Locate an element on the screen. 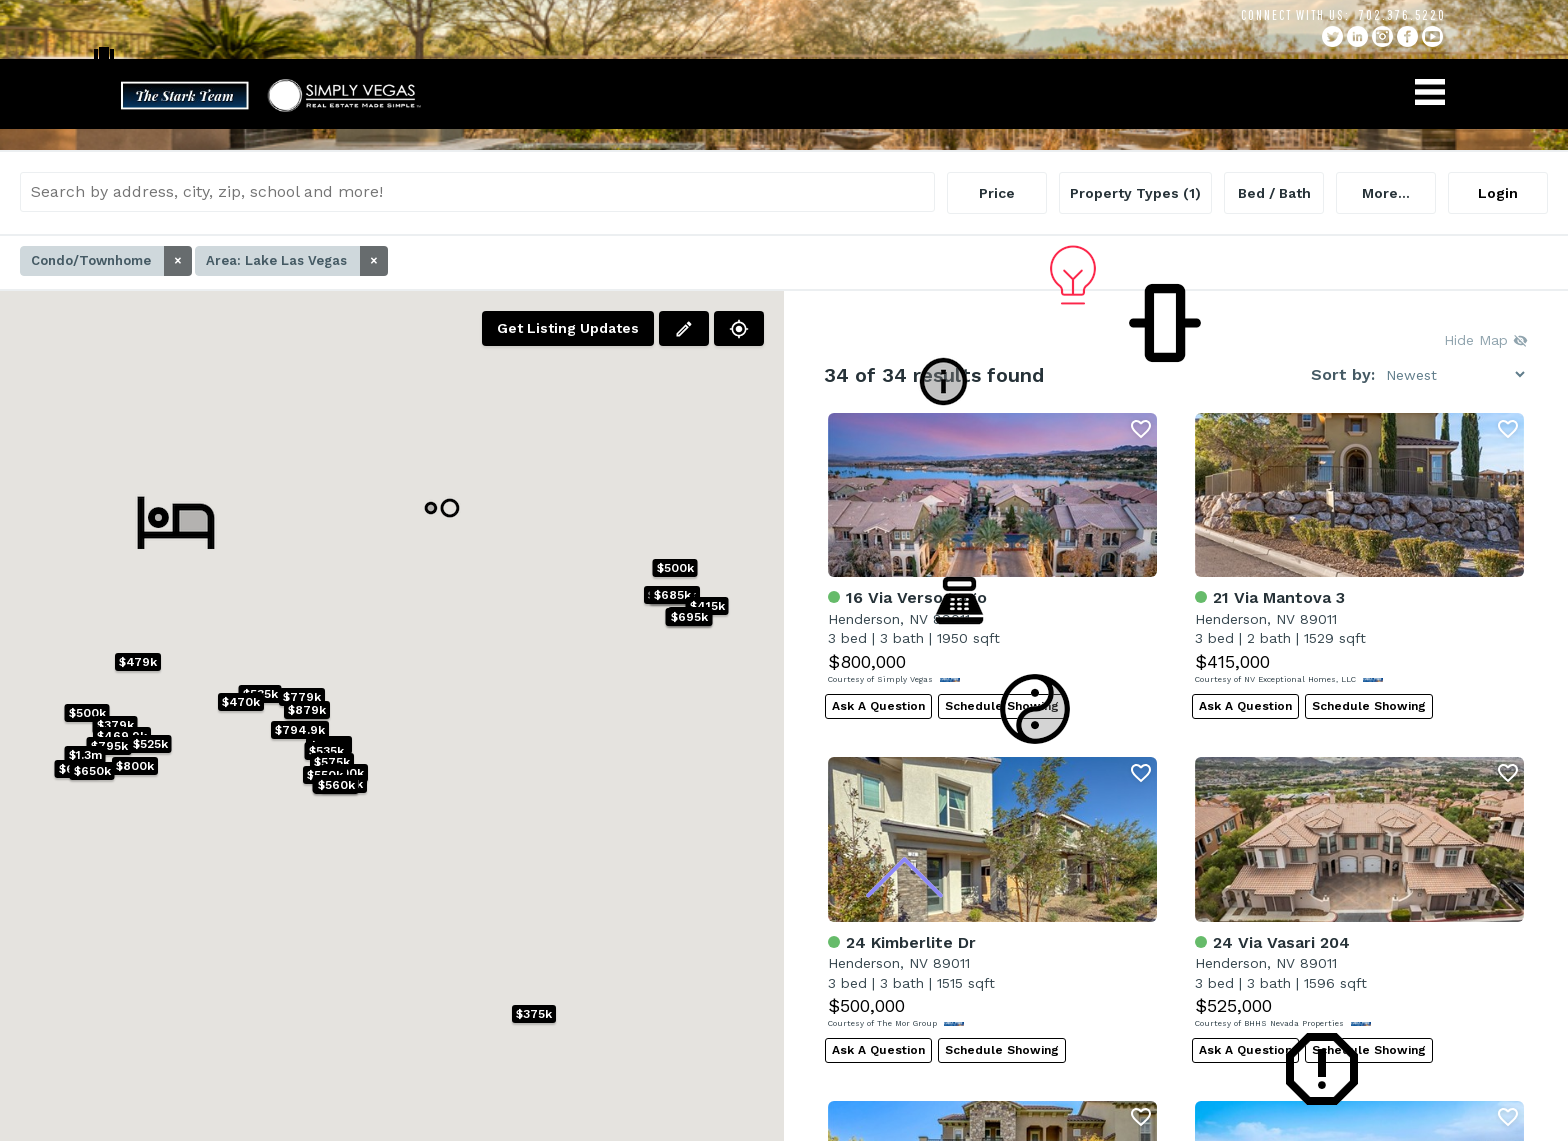 The width and height of the screenshot is (1568, 1141). access point of sale or checkout system is located at coordinates (959, 600).